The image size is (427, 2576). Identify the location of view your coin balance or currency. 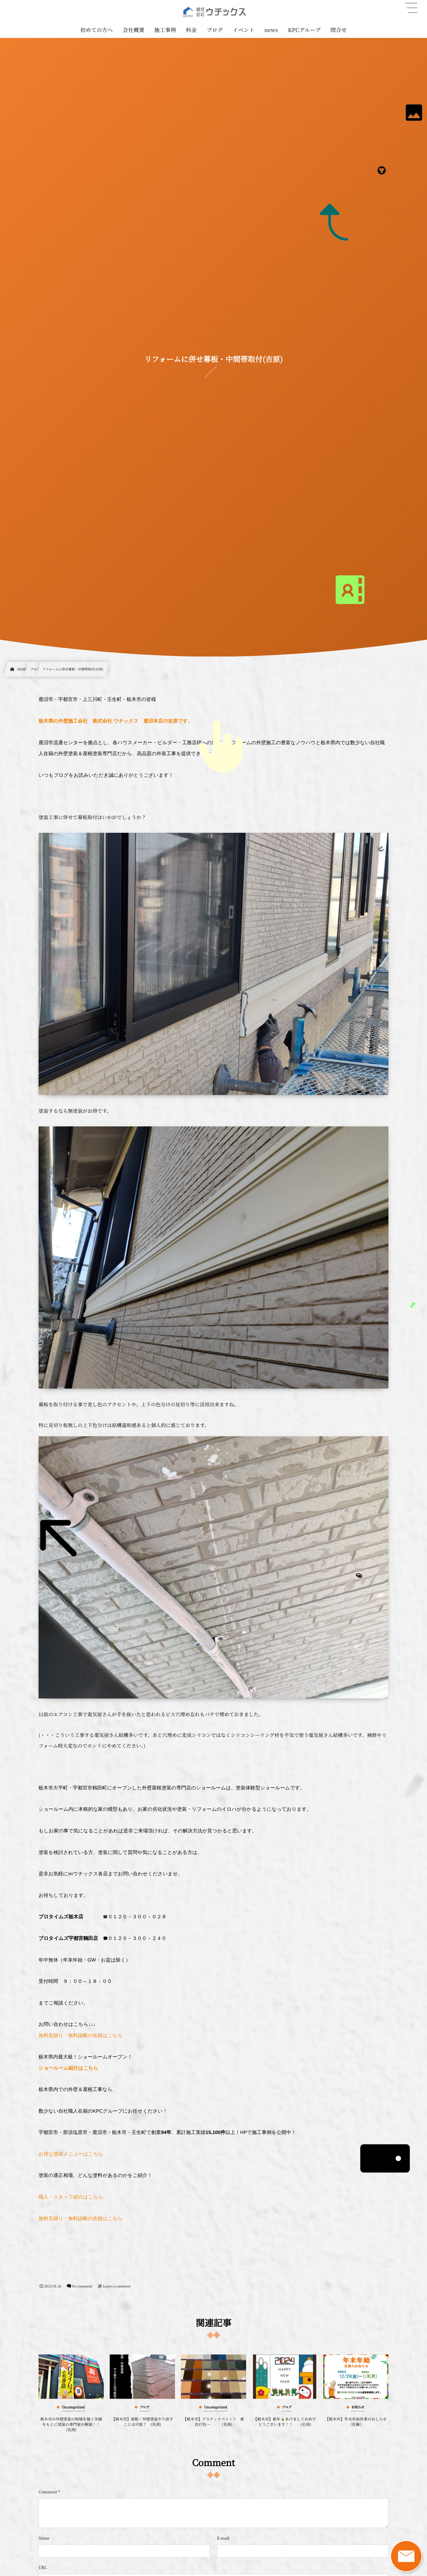
(359, 1576).